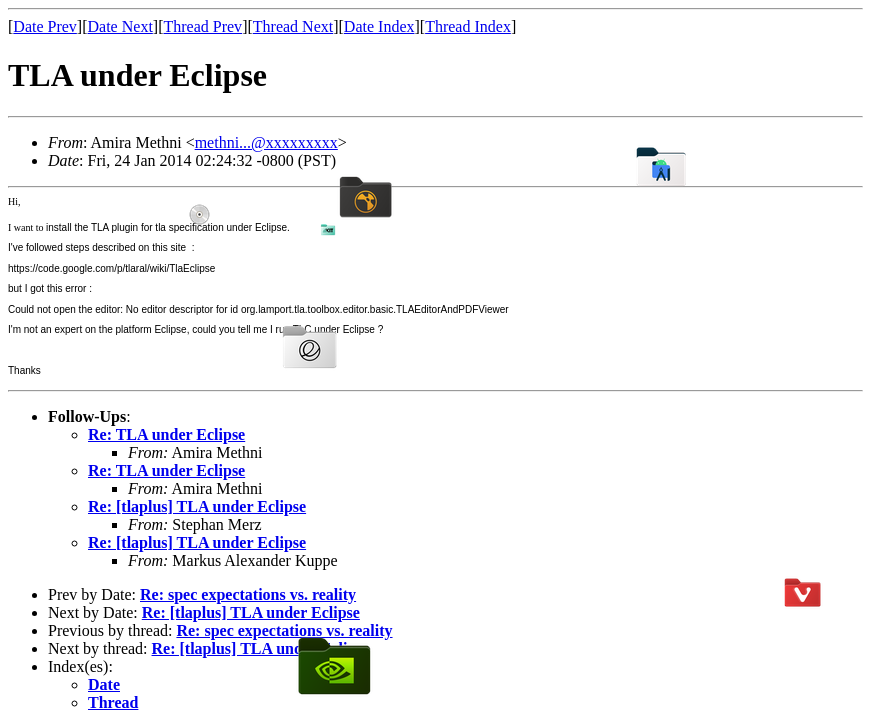 This screenshot has width=871, height=728. Describe the element at coordinates (334, 668) in the screenshot. I see `open nvidia files folder` at that location.